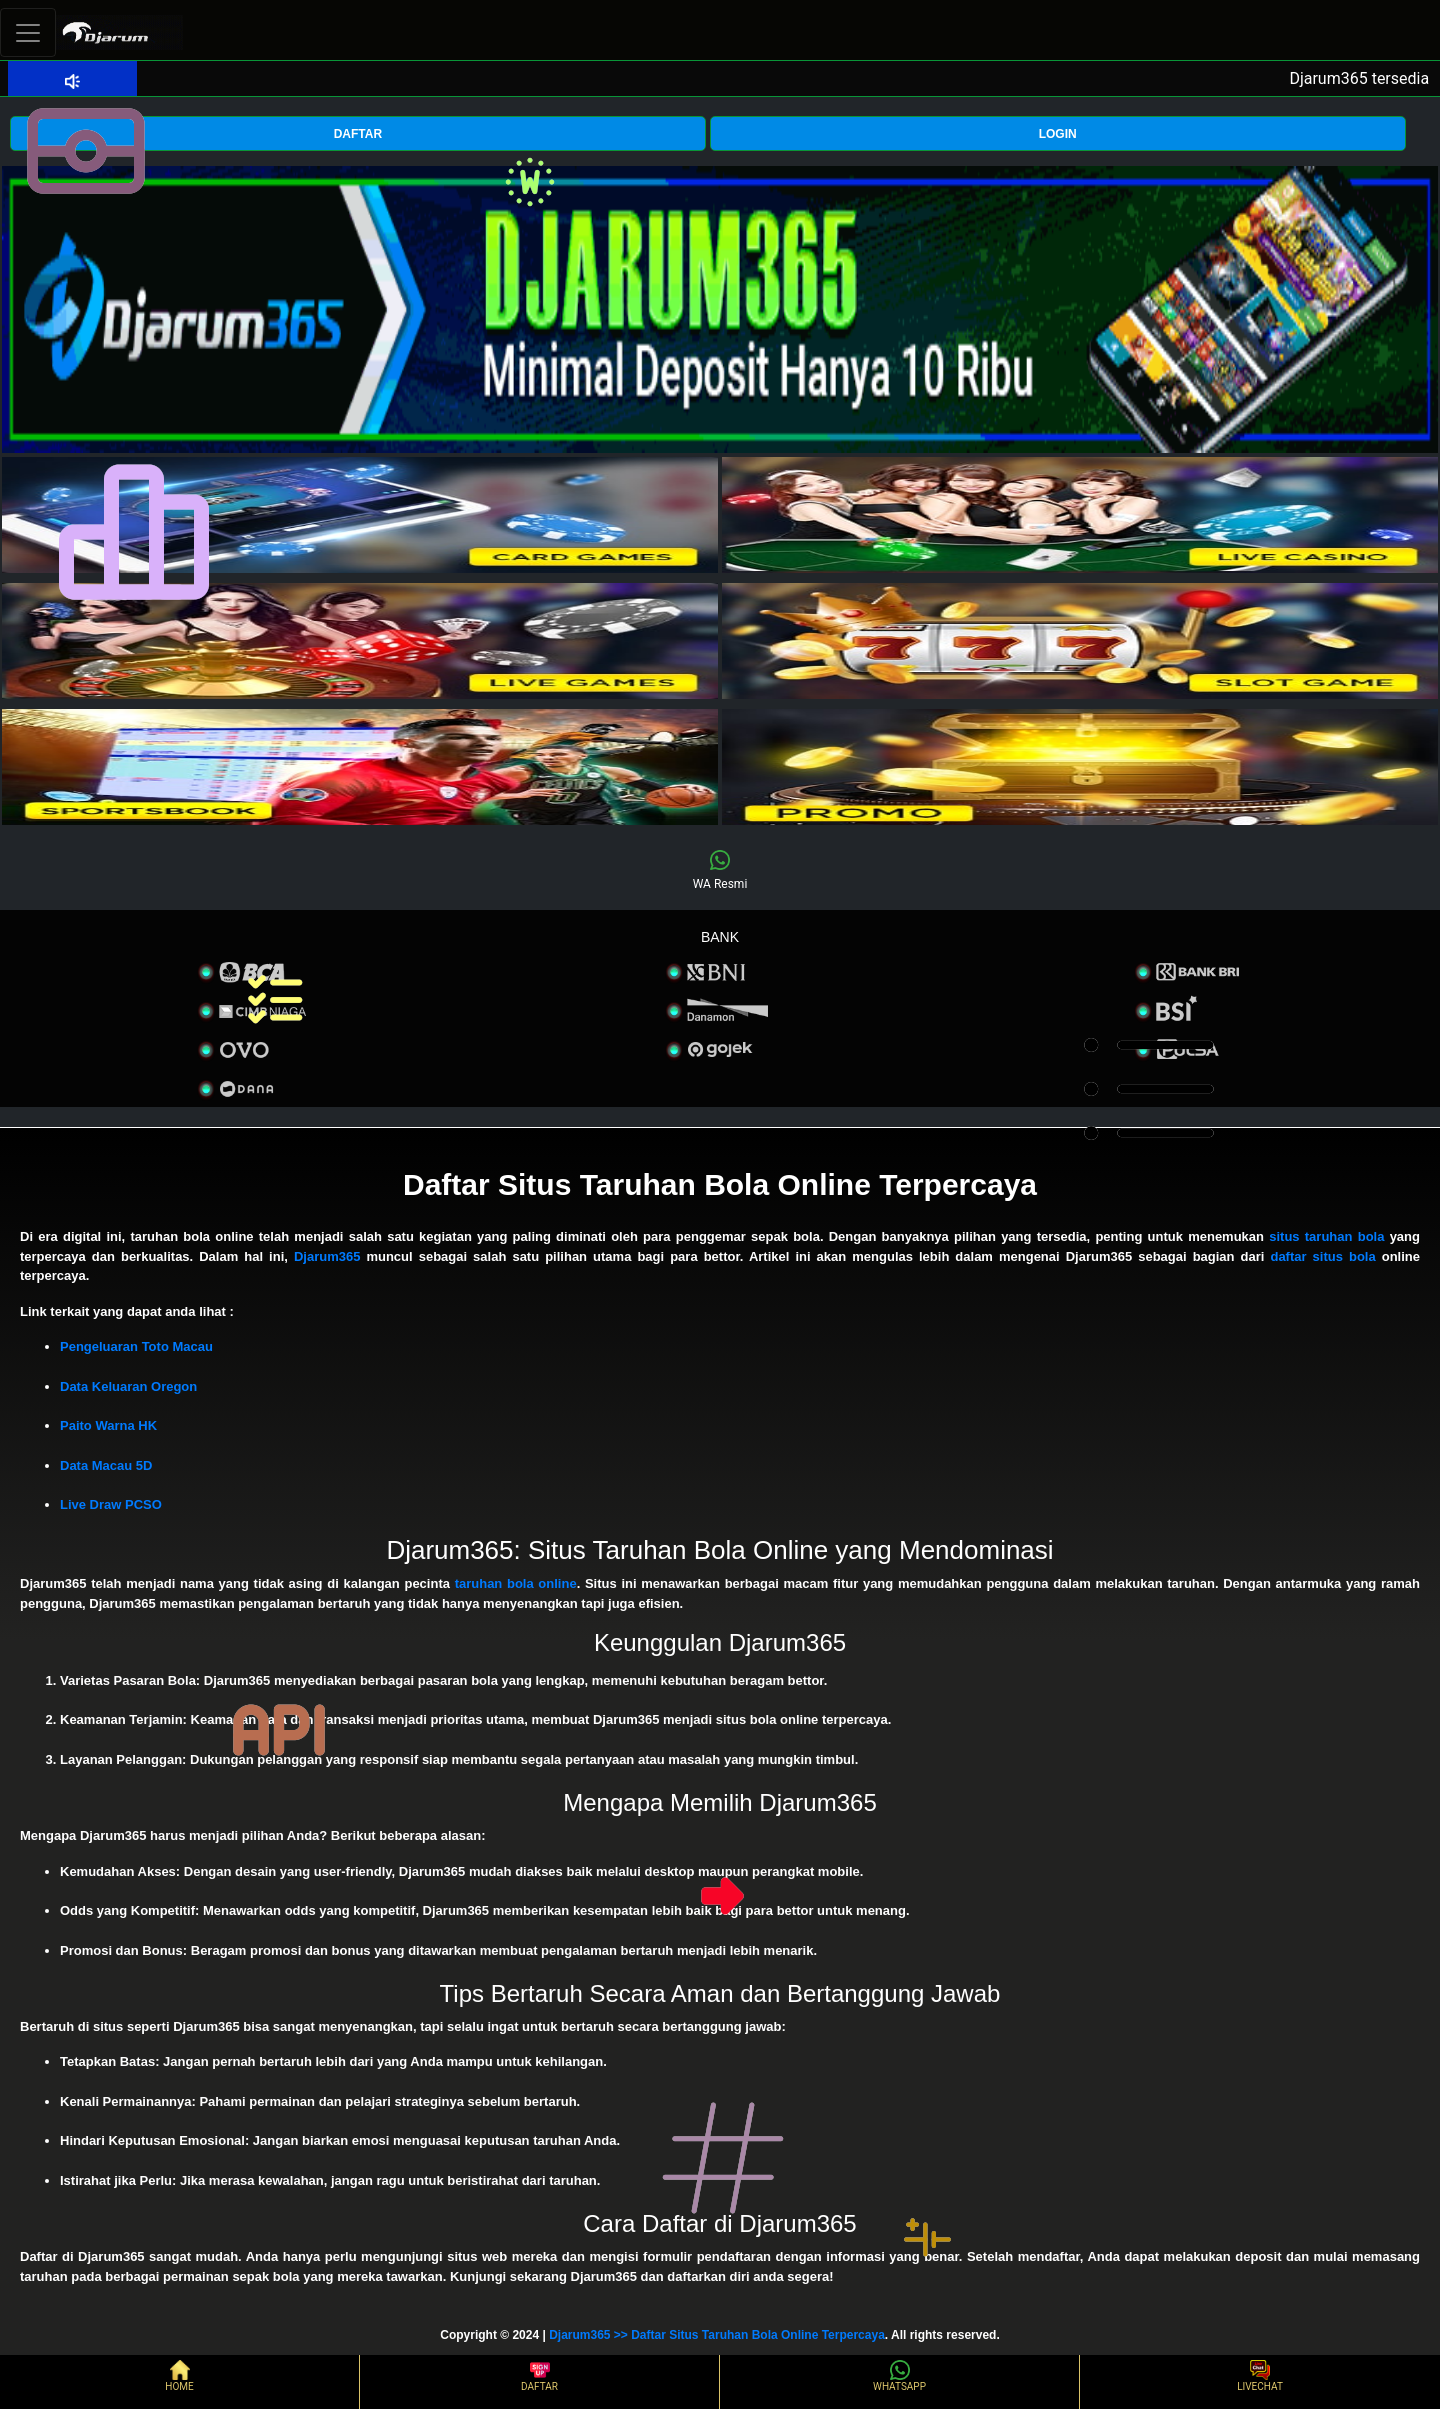 Image resolution: width=1440 pixels, height=2409 pixels. What do you see at coordinates (276, 1000) in the screenshot?
I see `view completed tasks` at bounding box center [276, 1000].